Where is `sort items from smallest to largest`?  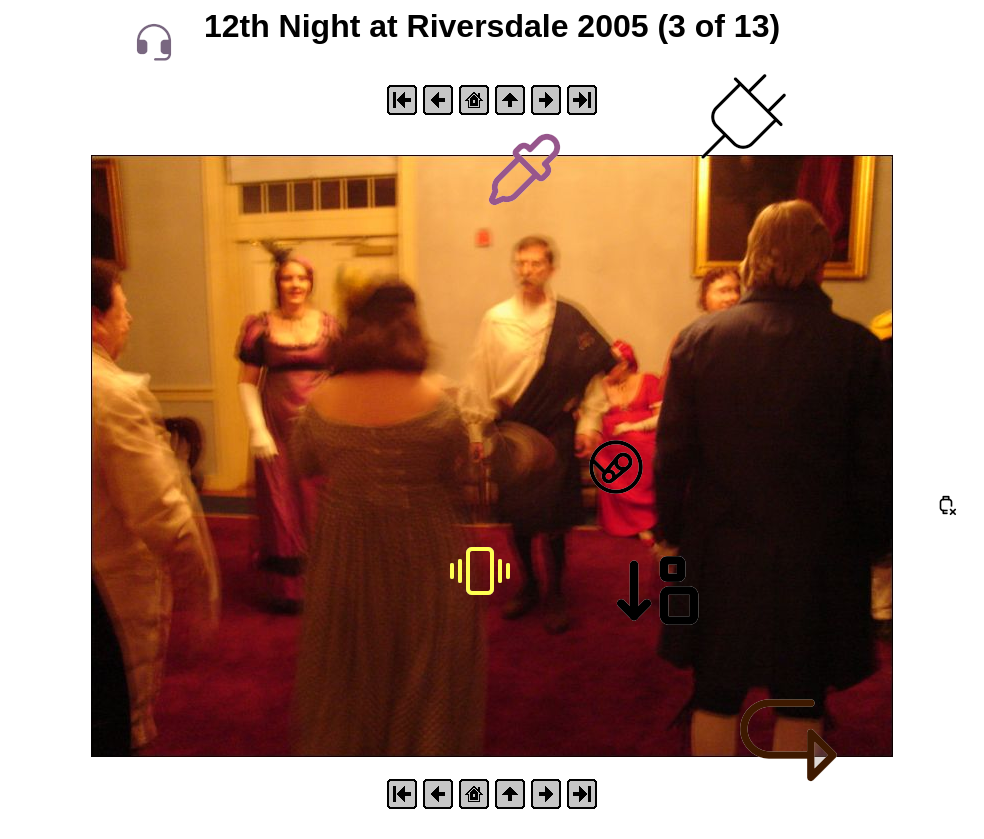 sort items from smallest to largest is located at coordinates (655, 590).